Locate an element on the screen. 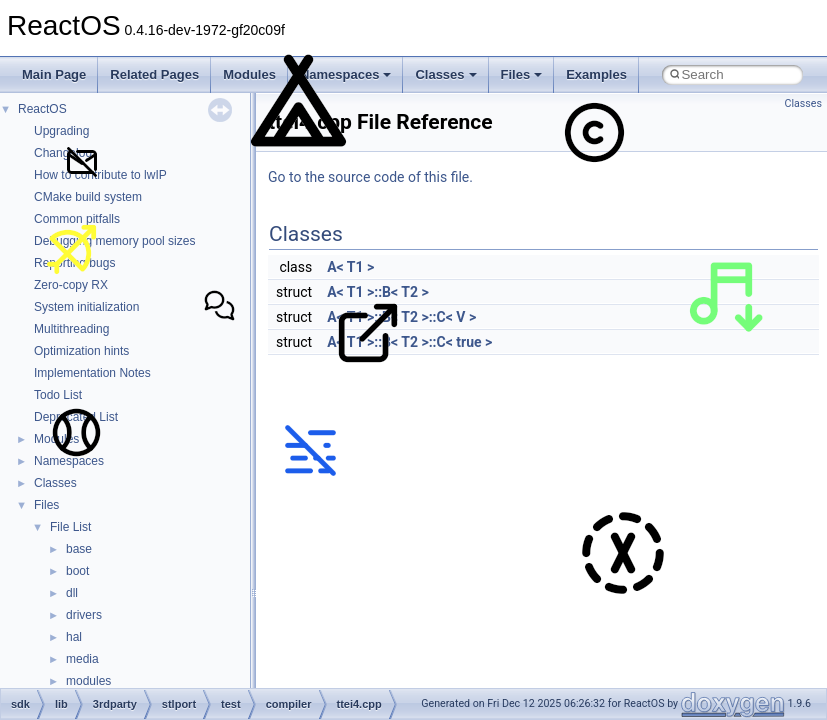 The width and height of the screenshot is (827, 720). access camping or outdoor activity features is located at coordinates (298, 105).